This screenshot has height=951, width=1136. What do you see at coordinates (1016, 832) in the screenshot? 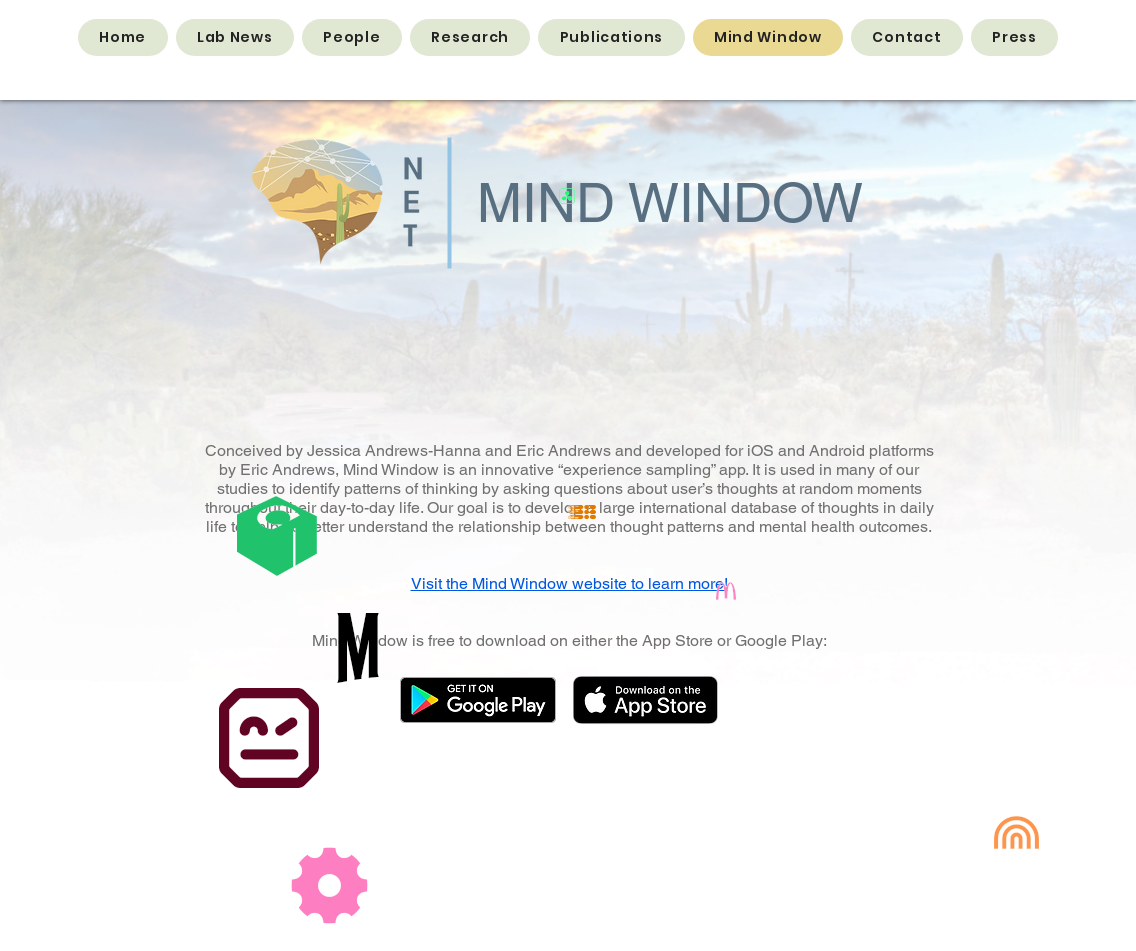
I see `view weather conditions` at bounding box center [1016, 832].